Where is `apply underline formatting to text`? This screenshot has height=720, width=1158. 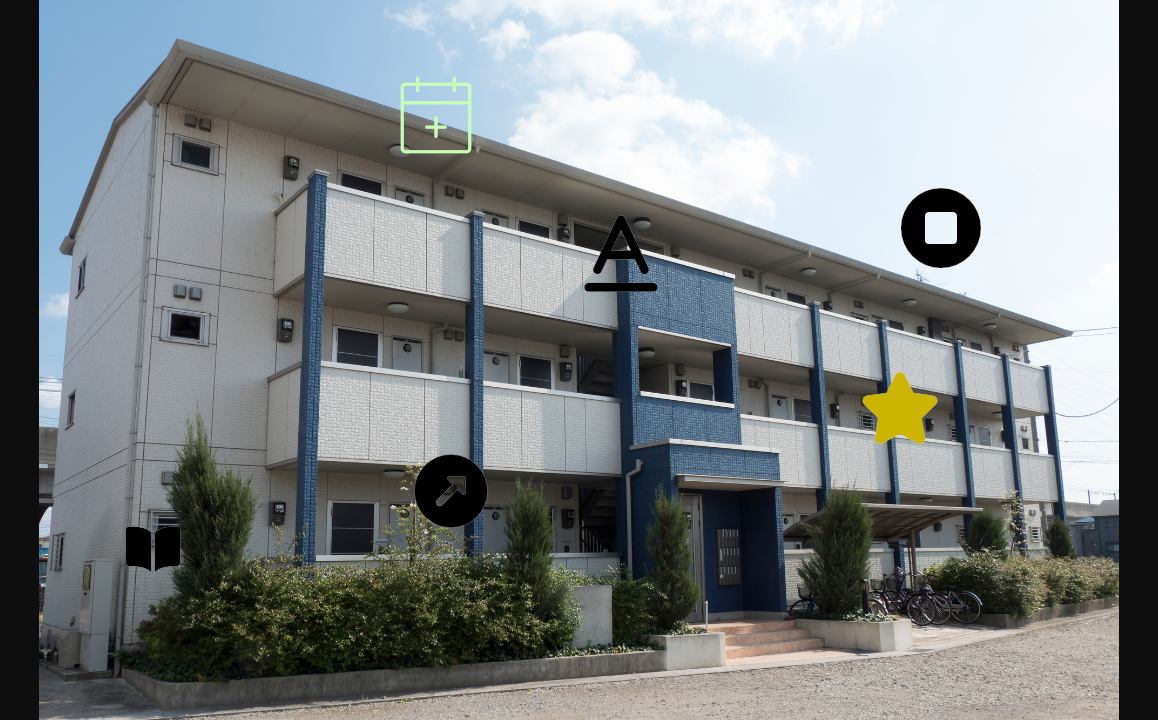 apply underline formatting to text is located at coordinates (621, 255).